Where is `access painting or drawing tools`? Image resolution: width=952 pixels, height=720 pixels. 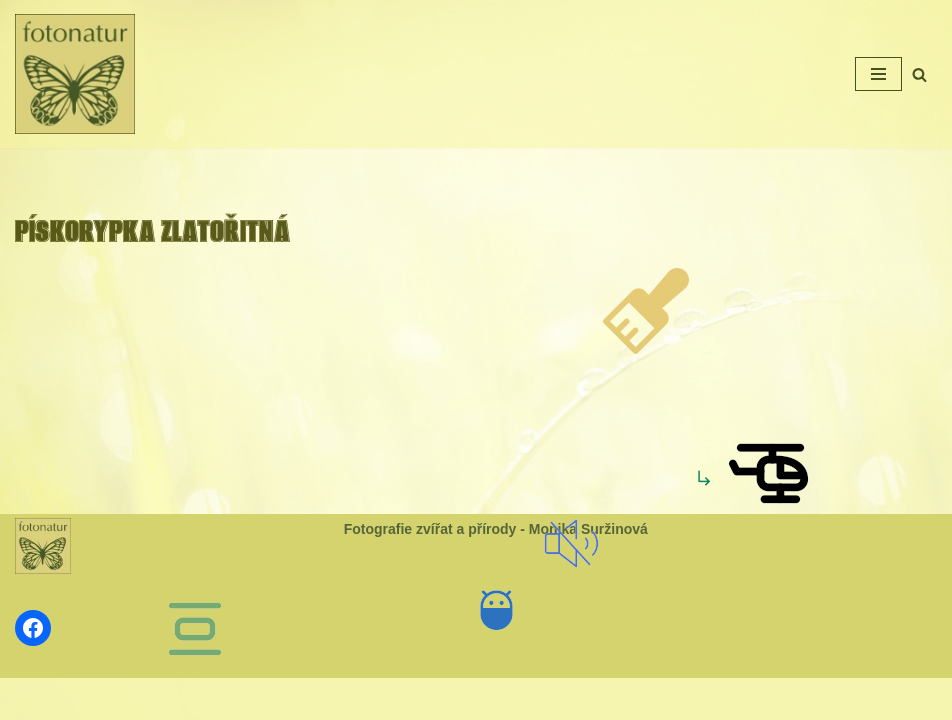 access painting or drawing tools is located at coordinates (647, 309).